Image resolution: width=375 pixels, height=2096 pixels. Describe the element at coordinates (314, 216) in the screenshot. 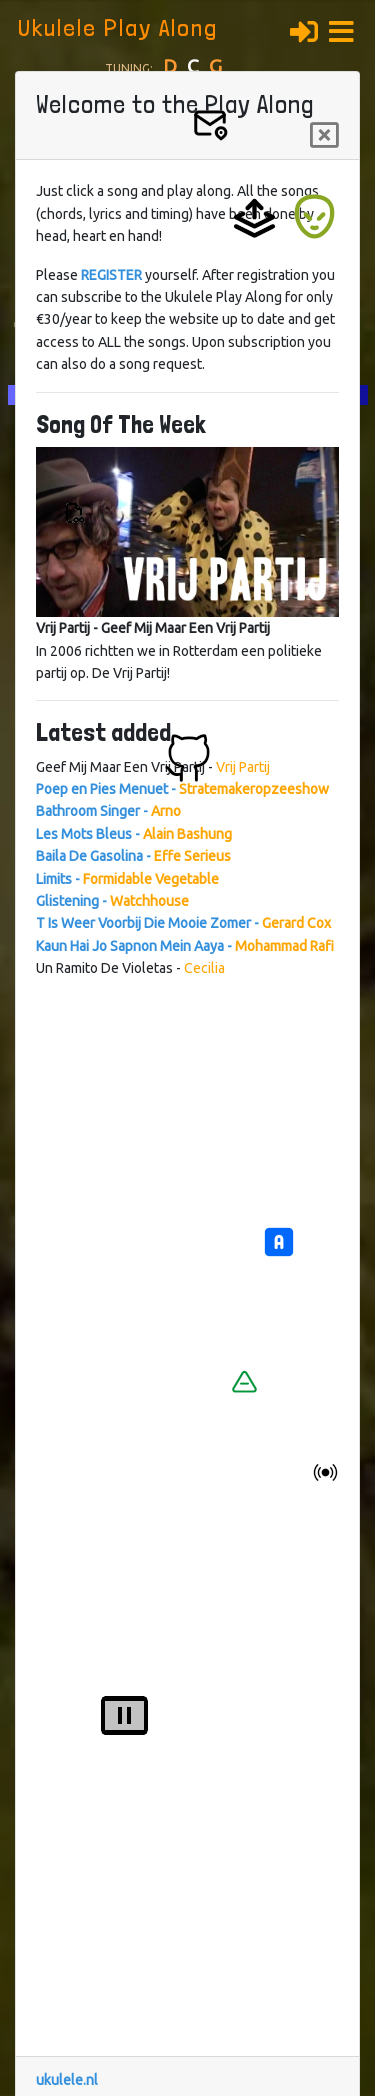

I see `indicates sci-fi or extraterrestrial content` at that location.